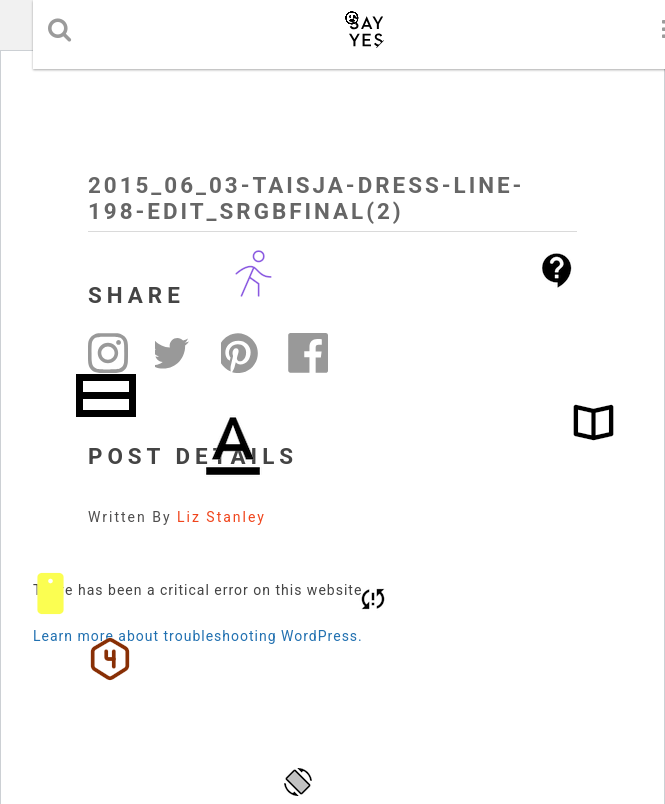  I want to click on open reading mode or e-book reader, so click(593, 422).